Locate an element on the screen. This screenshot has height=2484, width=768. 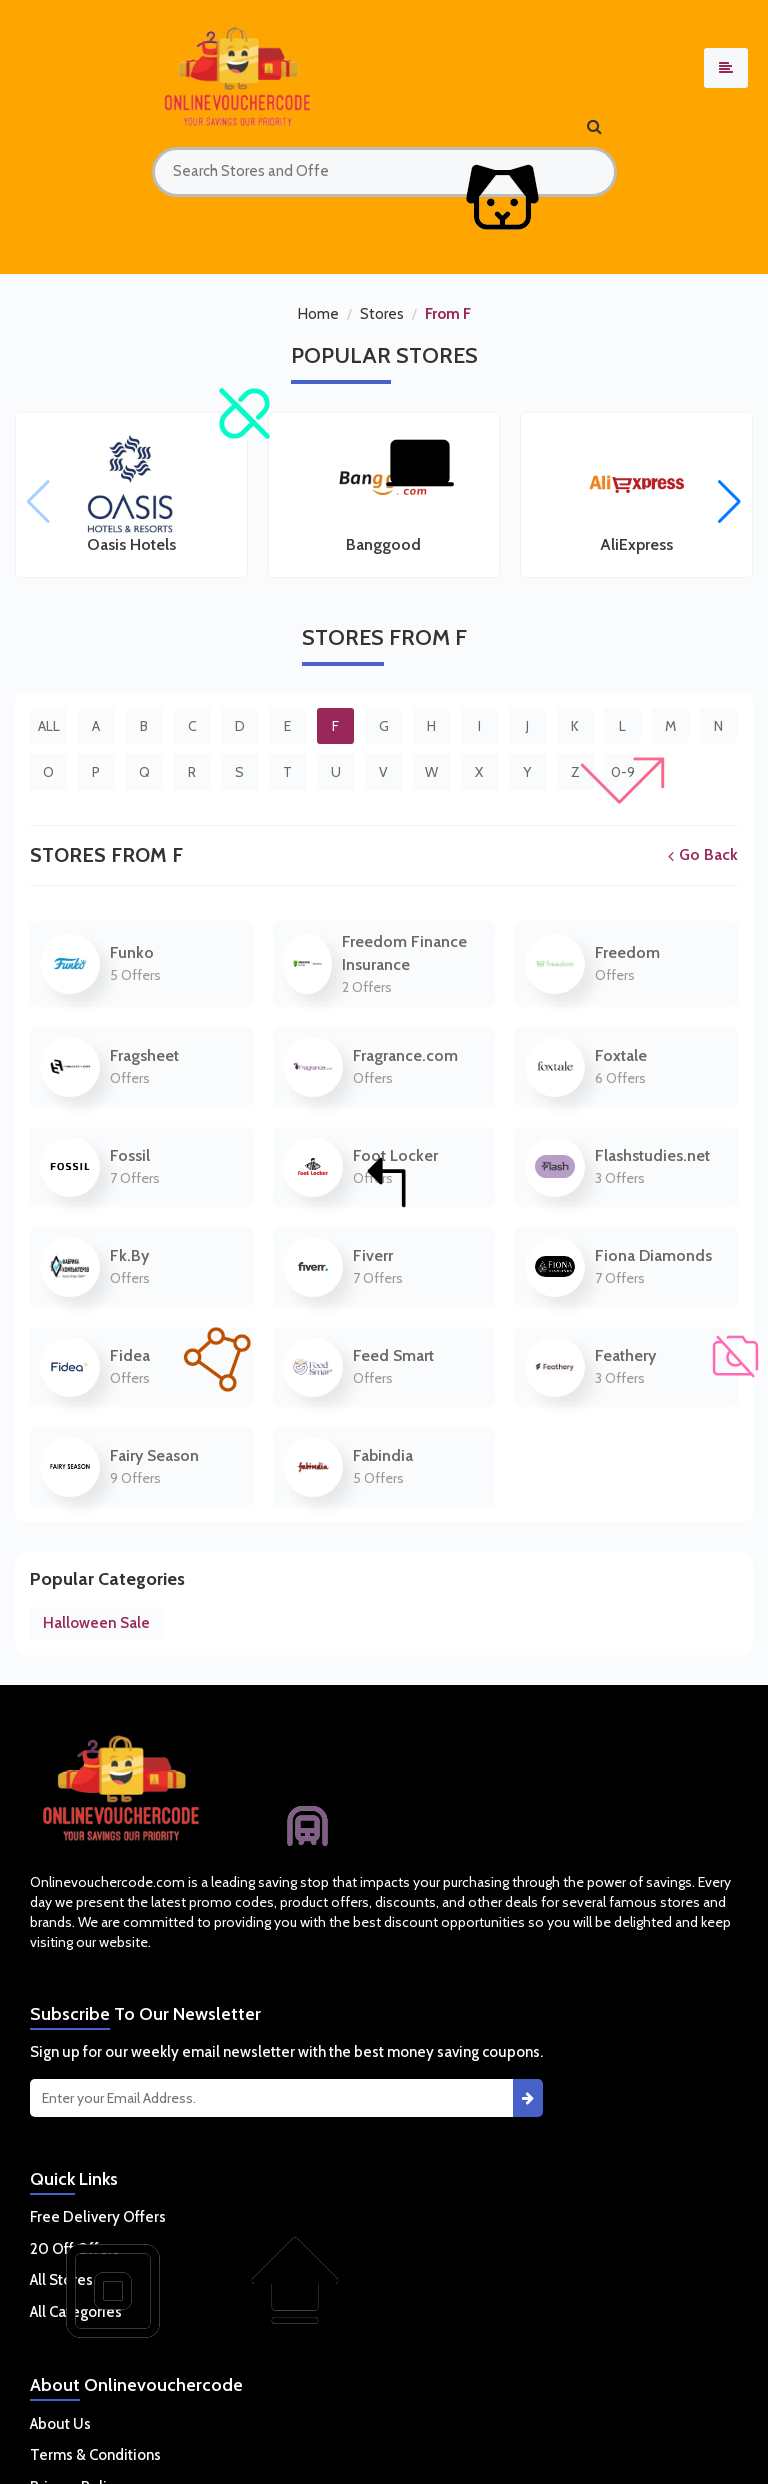
camera access is disabled is located at coordinates (735, 1356).